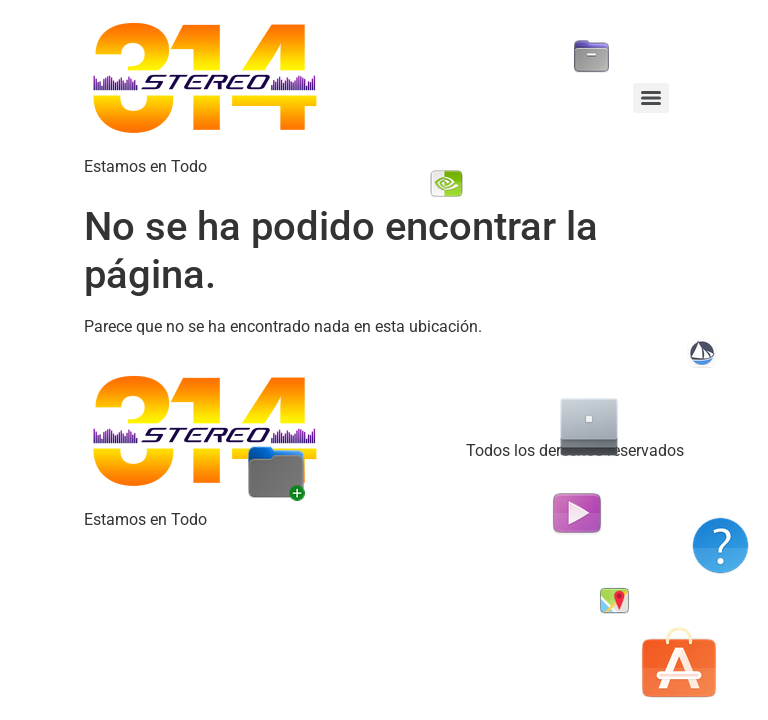 The width and height of the screenshot is (768, 720). What do you see at coordinates (591, 55) in the screenshot?
I see `open file manager application` at bounding box center [591, 55].